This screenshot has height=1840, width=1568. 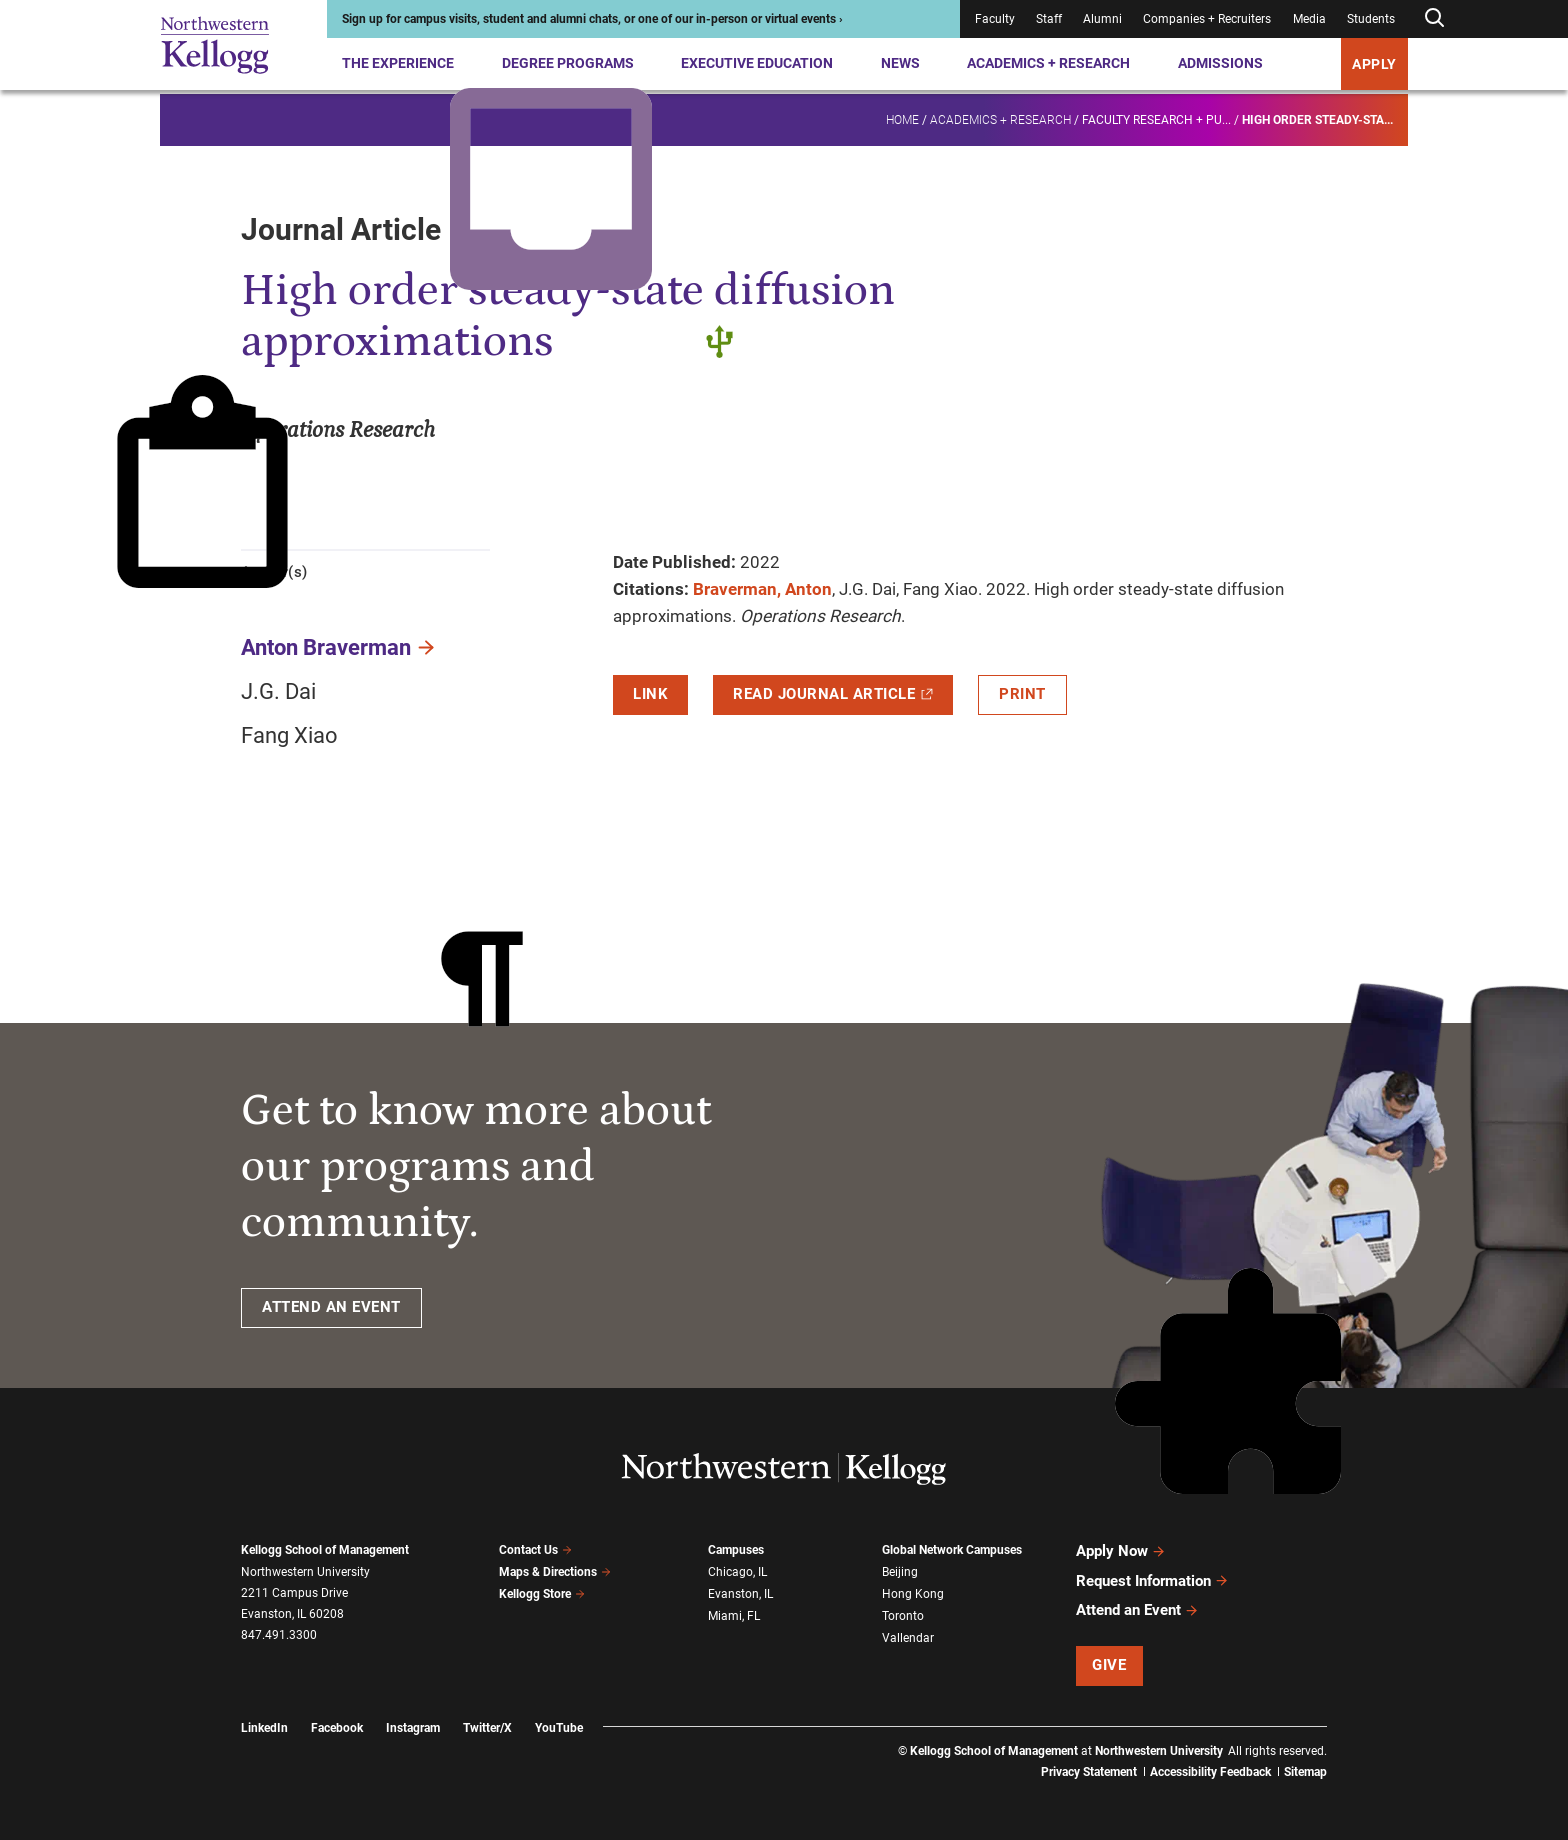 I want to click on indicates USB connection available, so click(x=719, y=341).